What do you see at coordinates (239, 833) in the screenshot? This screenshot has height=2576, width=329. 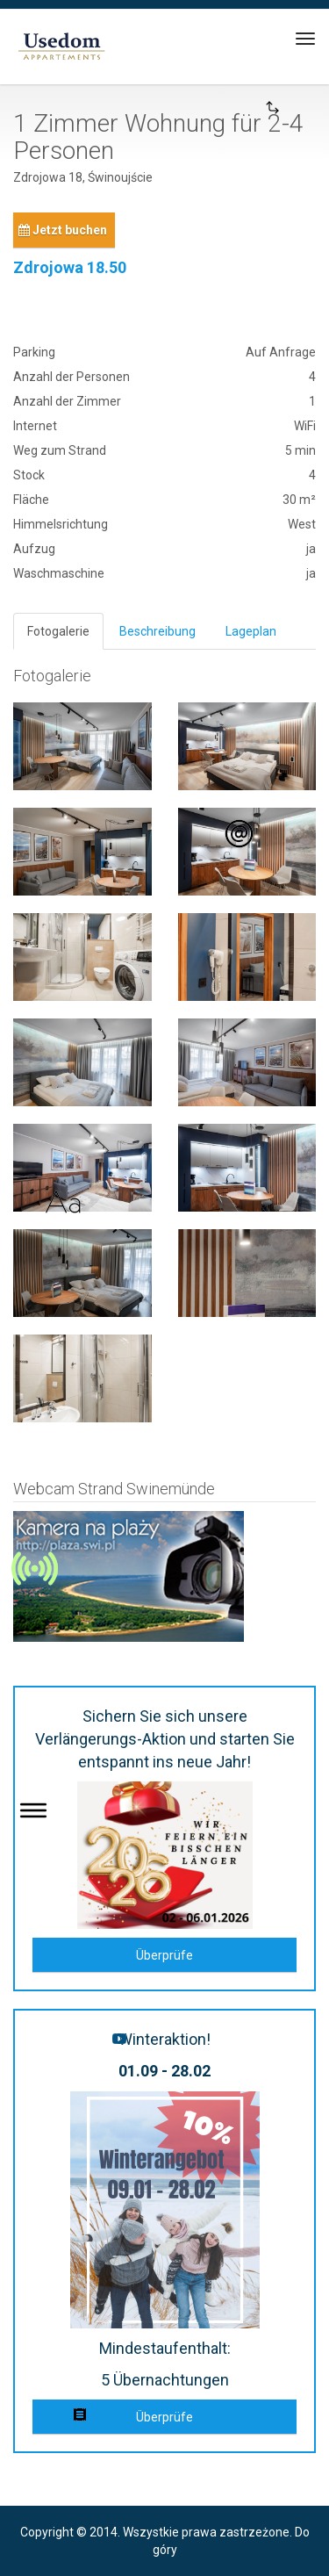 I see `mention a user or tag someone` at bounding box center [239, 833].